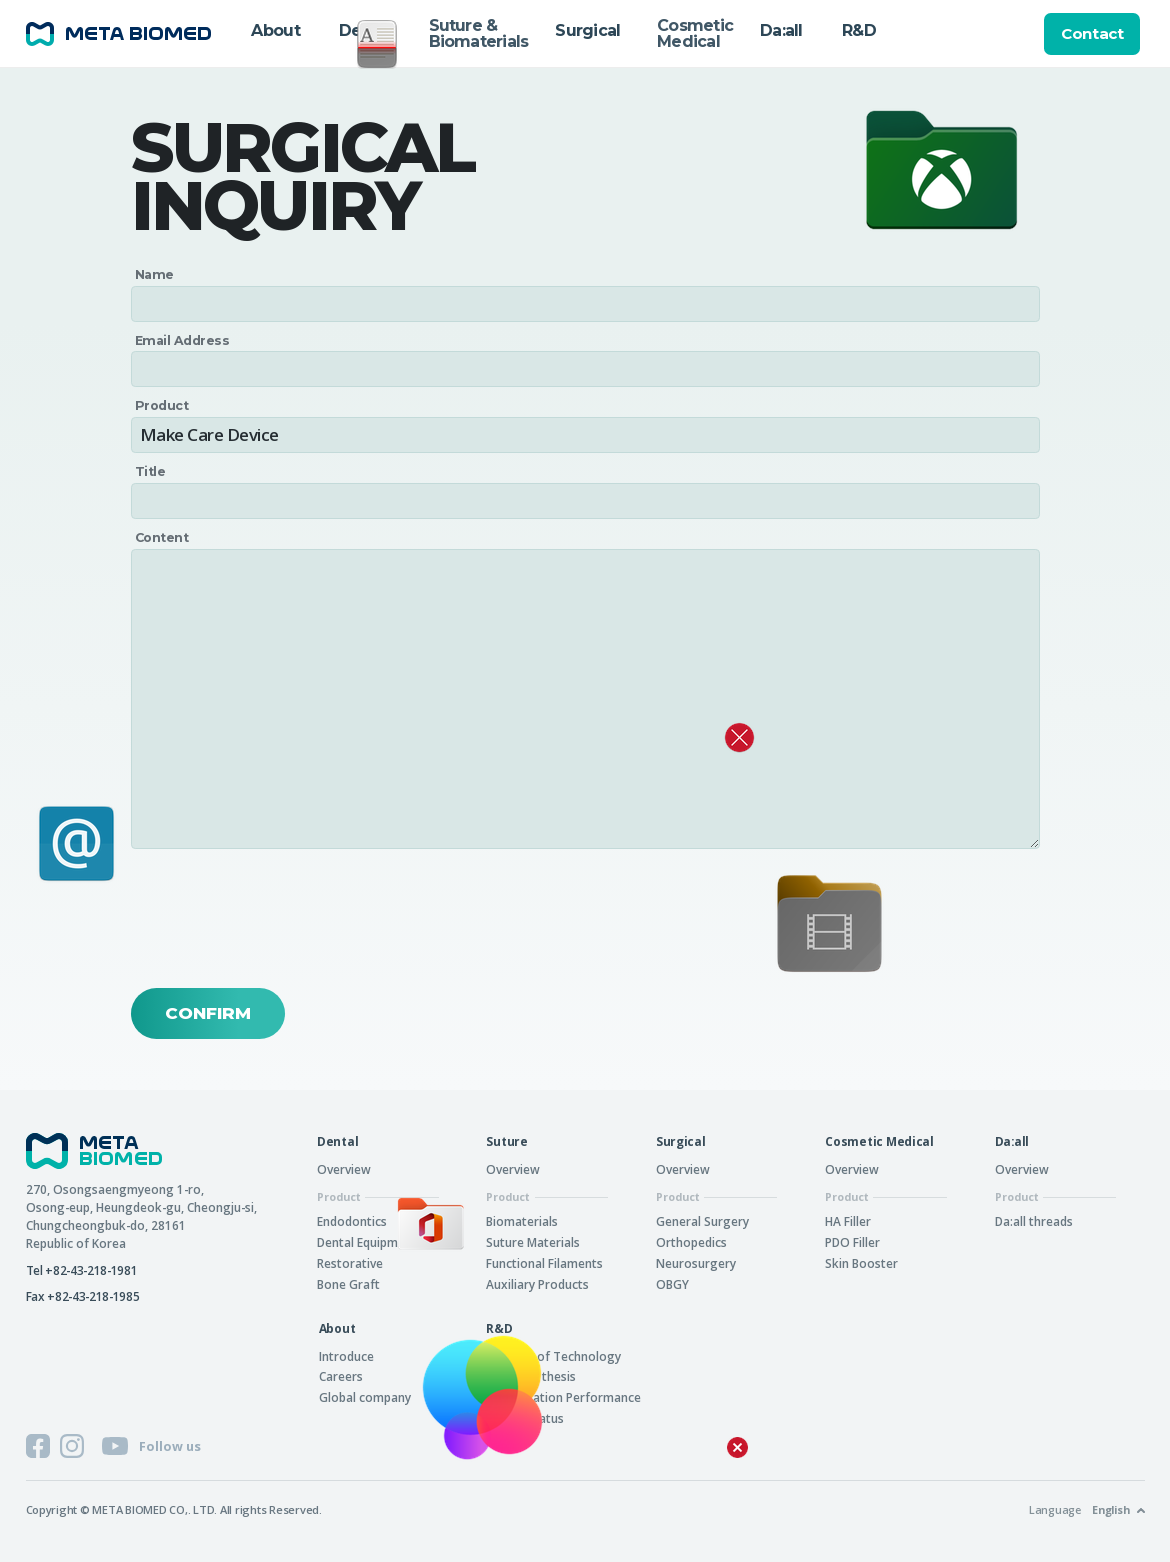  What do you see at coordinates (829, 923) in the screenshot?
I see `open your videos folder` at bounding box center [829, 923].